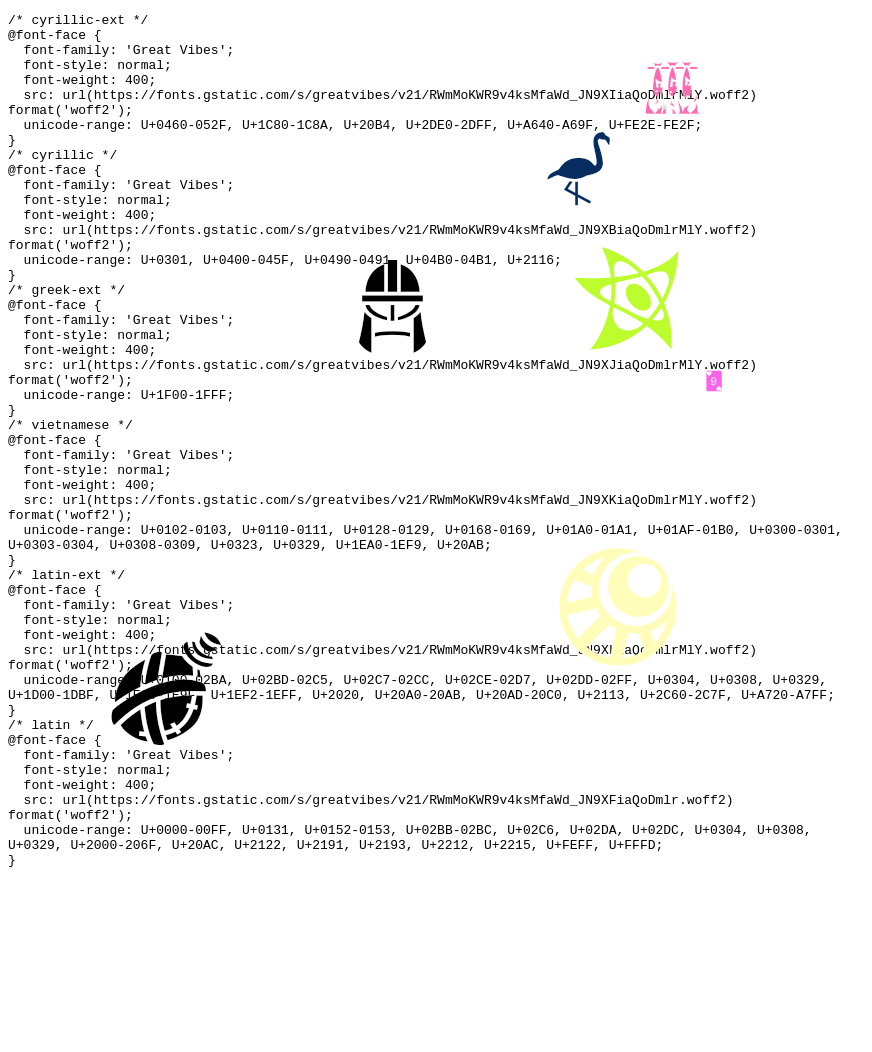 The width and height of the screenshot is (872, 1052). Describe the element at coordinates (618, 607) in the screenshot. I see `decorative game achievement or badge icon` at that location.